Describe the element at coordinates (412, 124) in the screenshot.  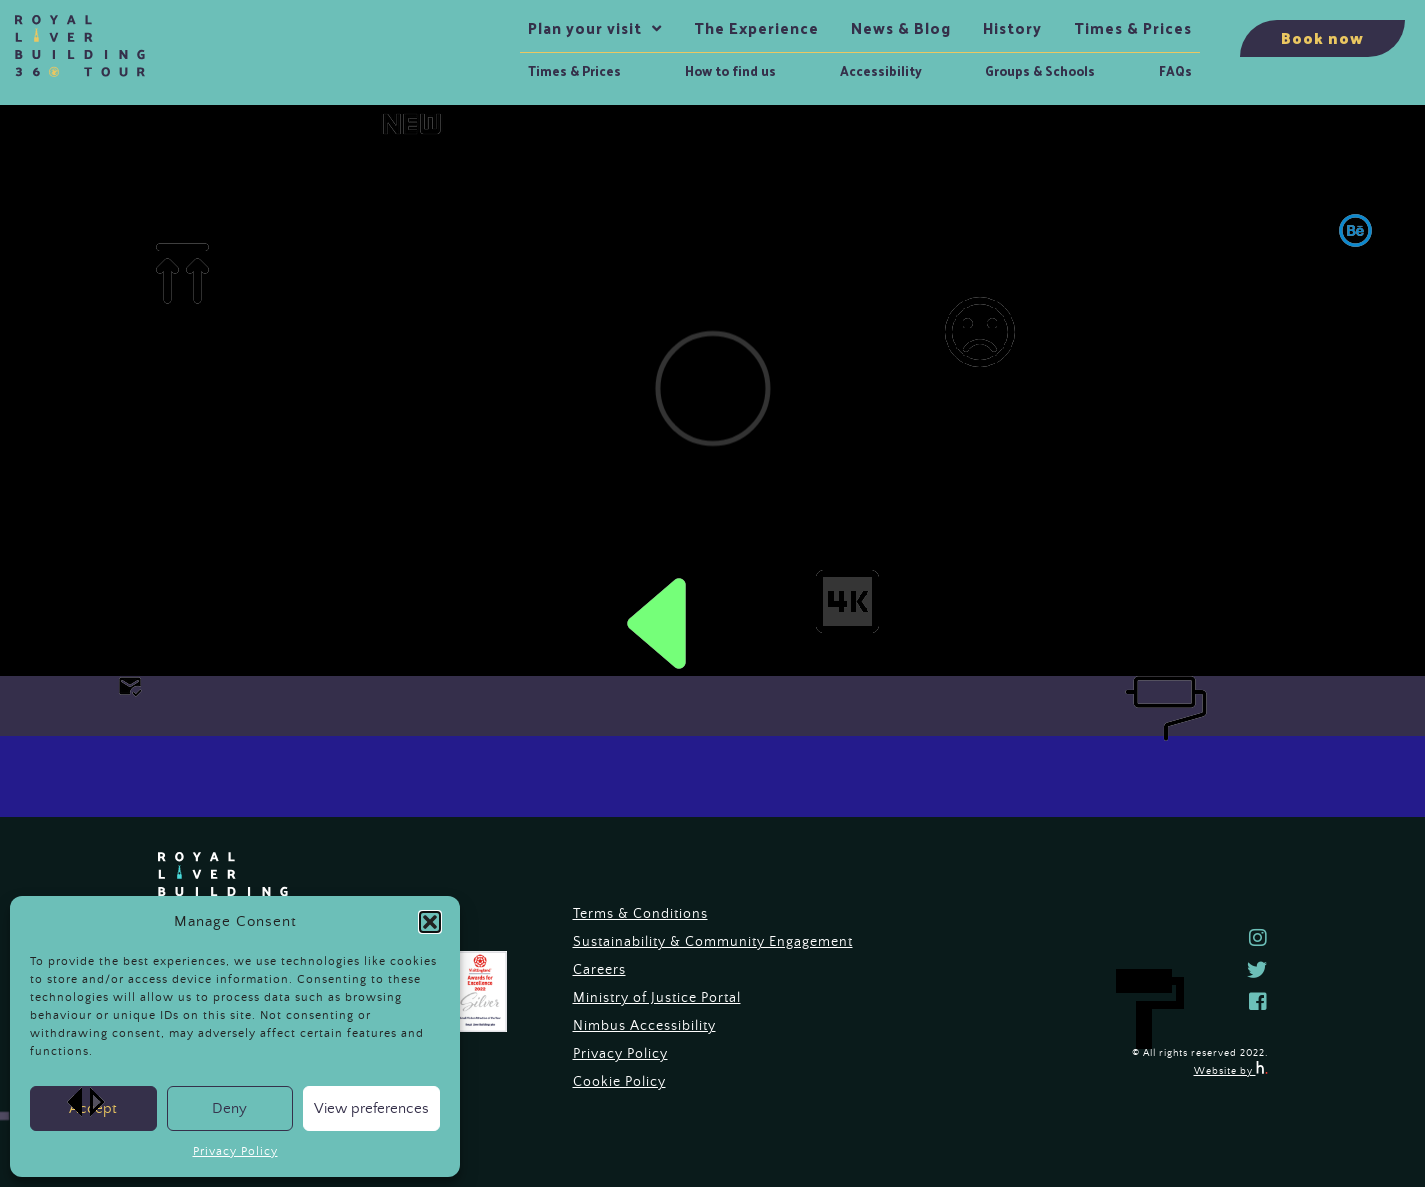
I see `indicates new content or recently added items` at that location.